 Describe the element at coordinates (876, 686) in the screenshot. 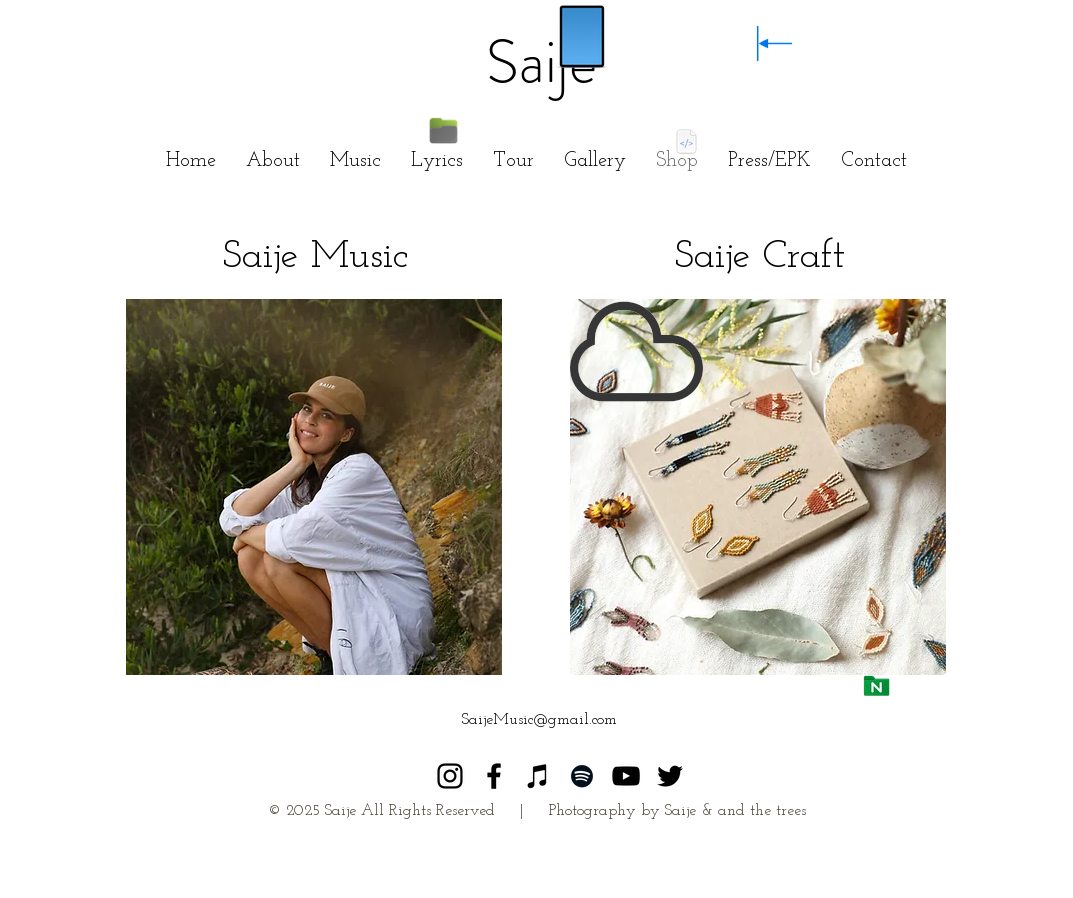

I see `open nginx configuration files folder` at that location.